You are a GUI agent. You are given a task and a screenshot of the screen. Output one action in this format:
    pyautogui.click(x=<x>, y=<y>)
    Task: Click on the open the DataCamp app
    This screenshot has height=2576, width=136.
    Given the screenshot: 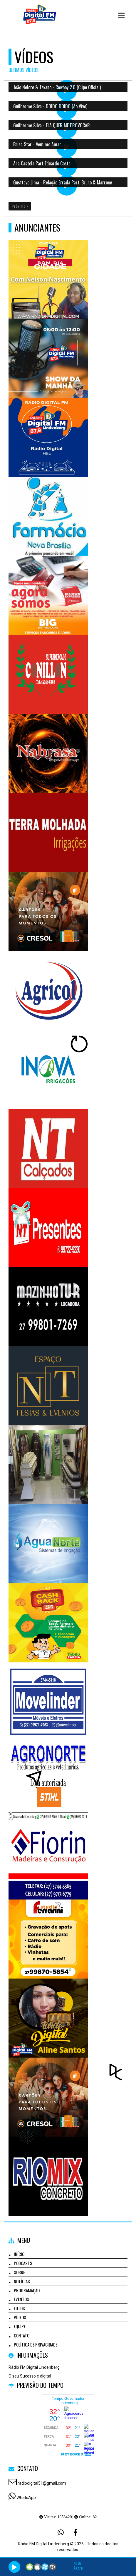 What is the action you would take?
    pyautogui.click(x=116, y=2072)
    